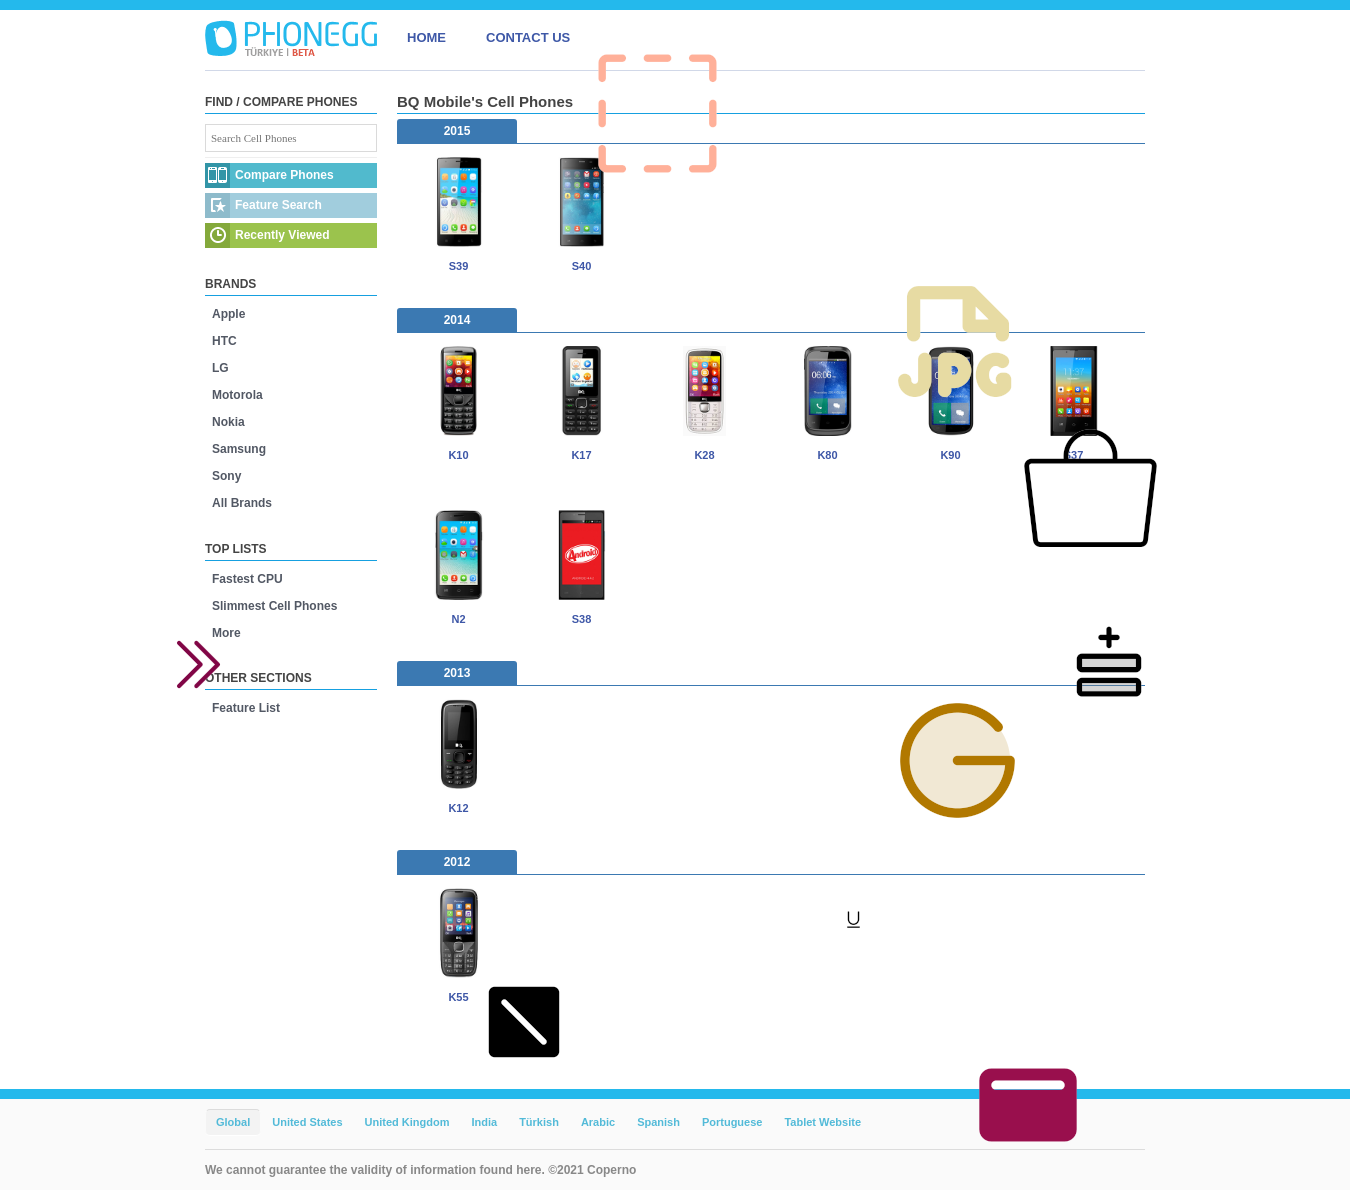 This screenshot has height=1190, width=1350. Describe the element at coordinates (1028, 1105) in the screenshot. I see `maximize the current window to full screen` at that location.